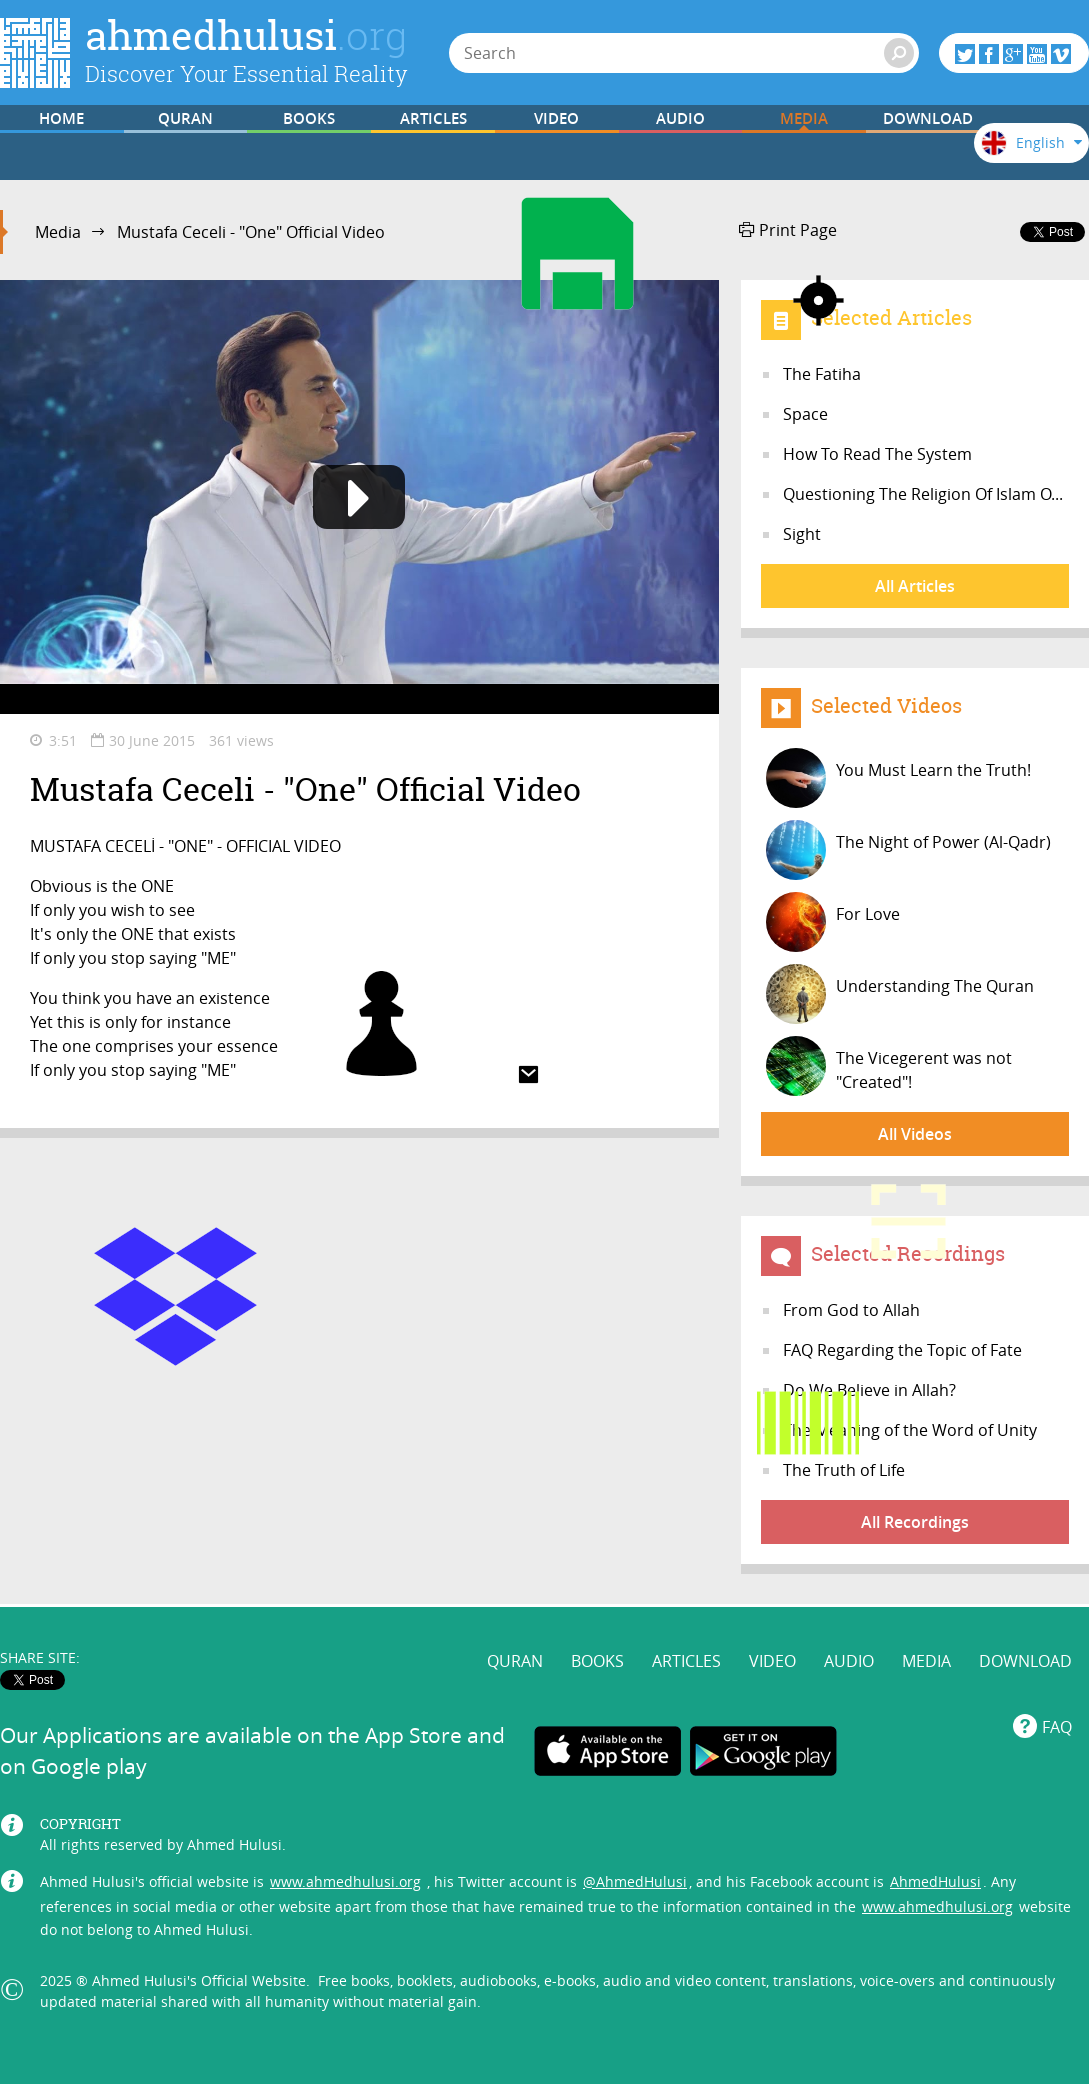  Describe the element at coordinates (528, 1074) in the screenshot. I see `open your email inbox` at that location.